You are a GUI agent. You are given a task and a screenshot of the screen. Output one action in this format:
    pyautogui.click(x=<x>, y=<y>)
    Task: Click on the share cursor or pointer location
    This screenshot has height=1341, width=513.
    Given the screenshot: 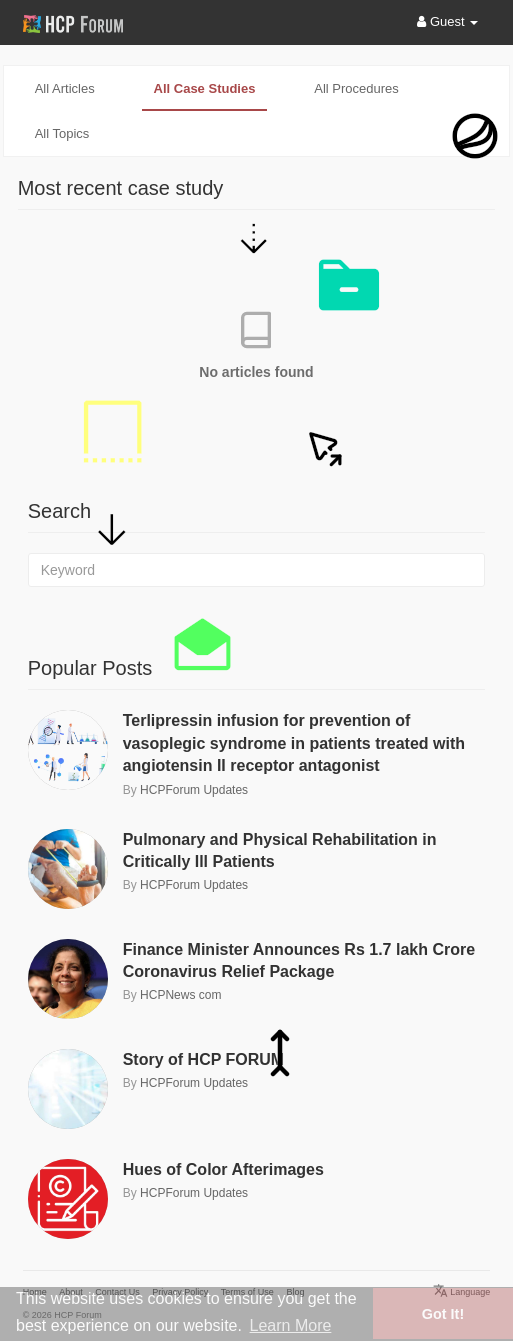 What is the action you would take?
    pyautogui.click(x=324, y=447)
    